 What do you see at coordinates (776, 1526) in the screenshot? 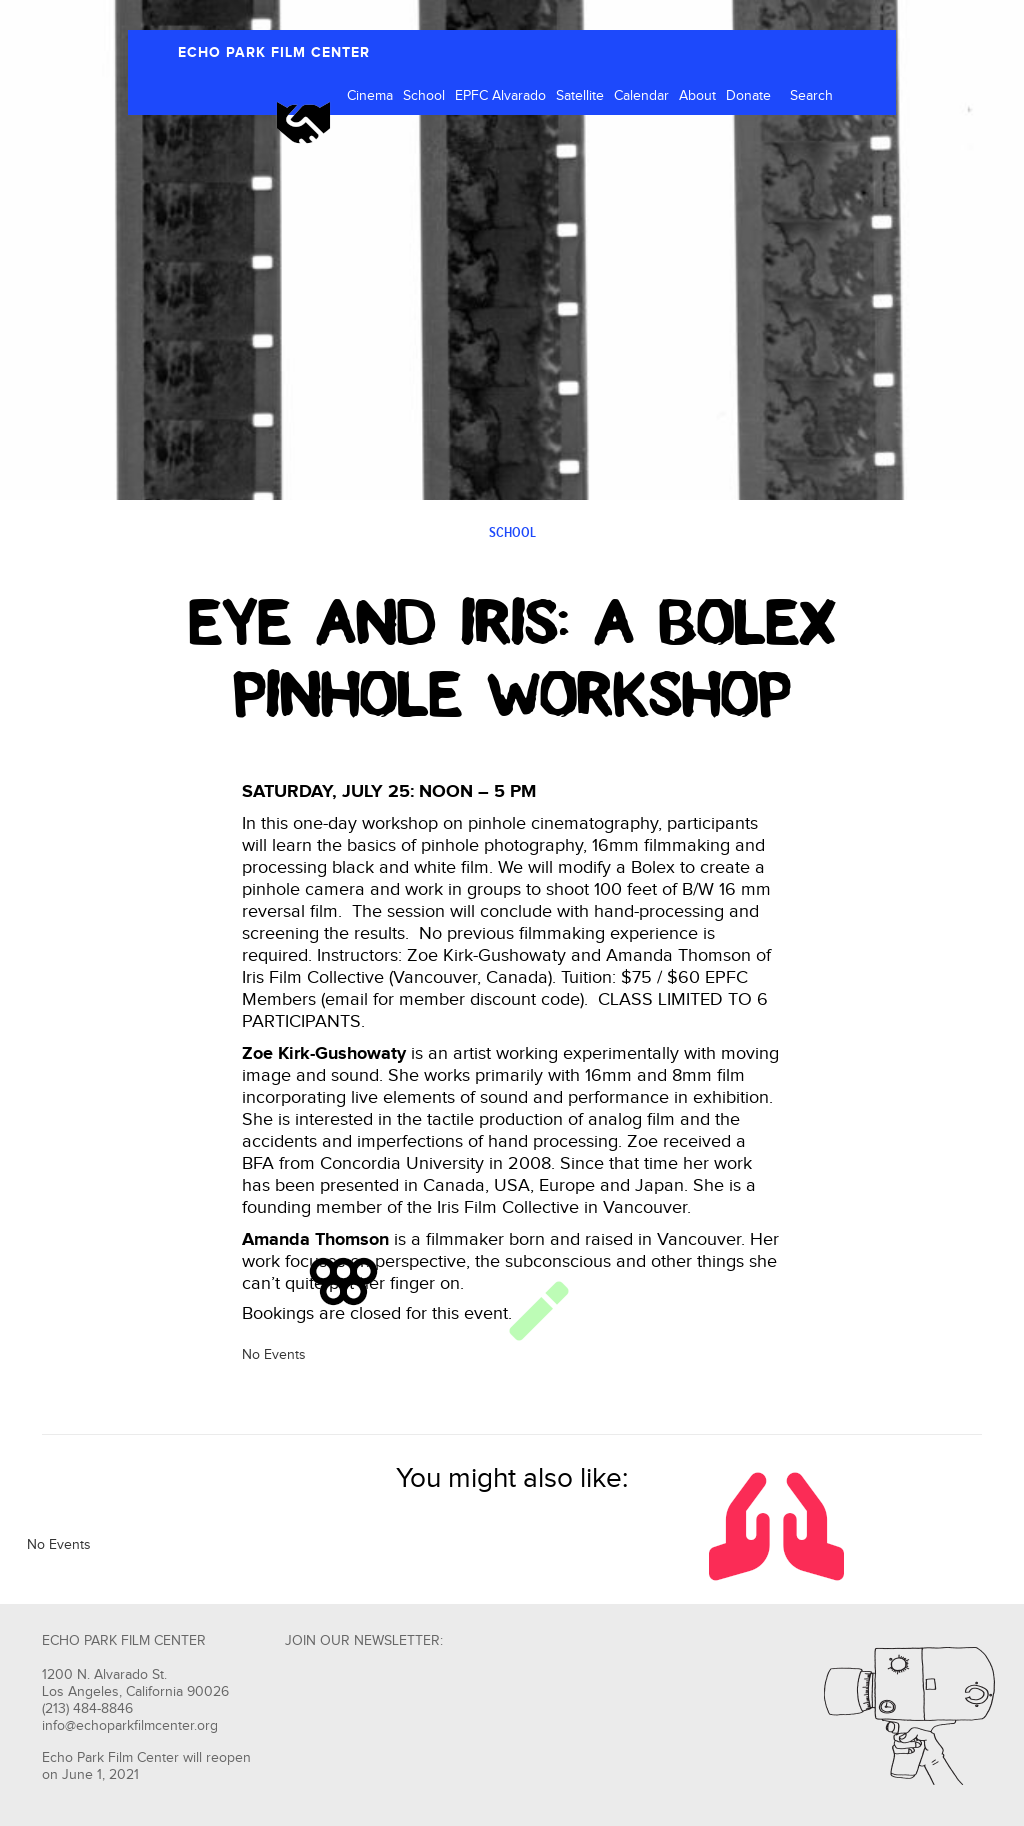
I see `express gratitude or thanks` at bounding box center [776, 1526].